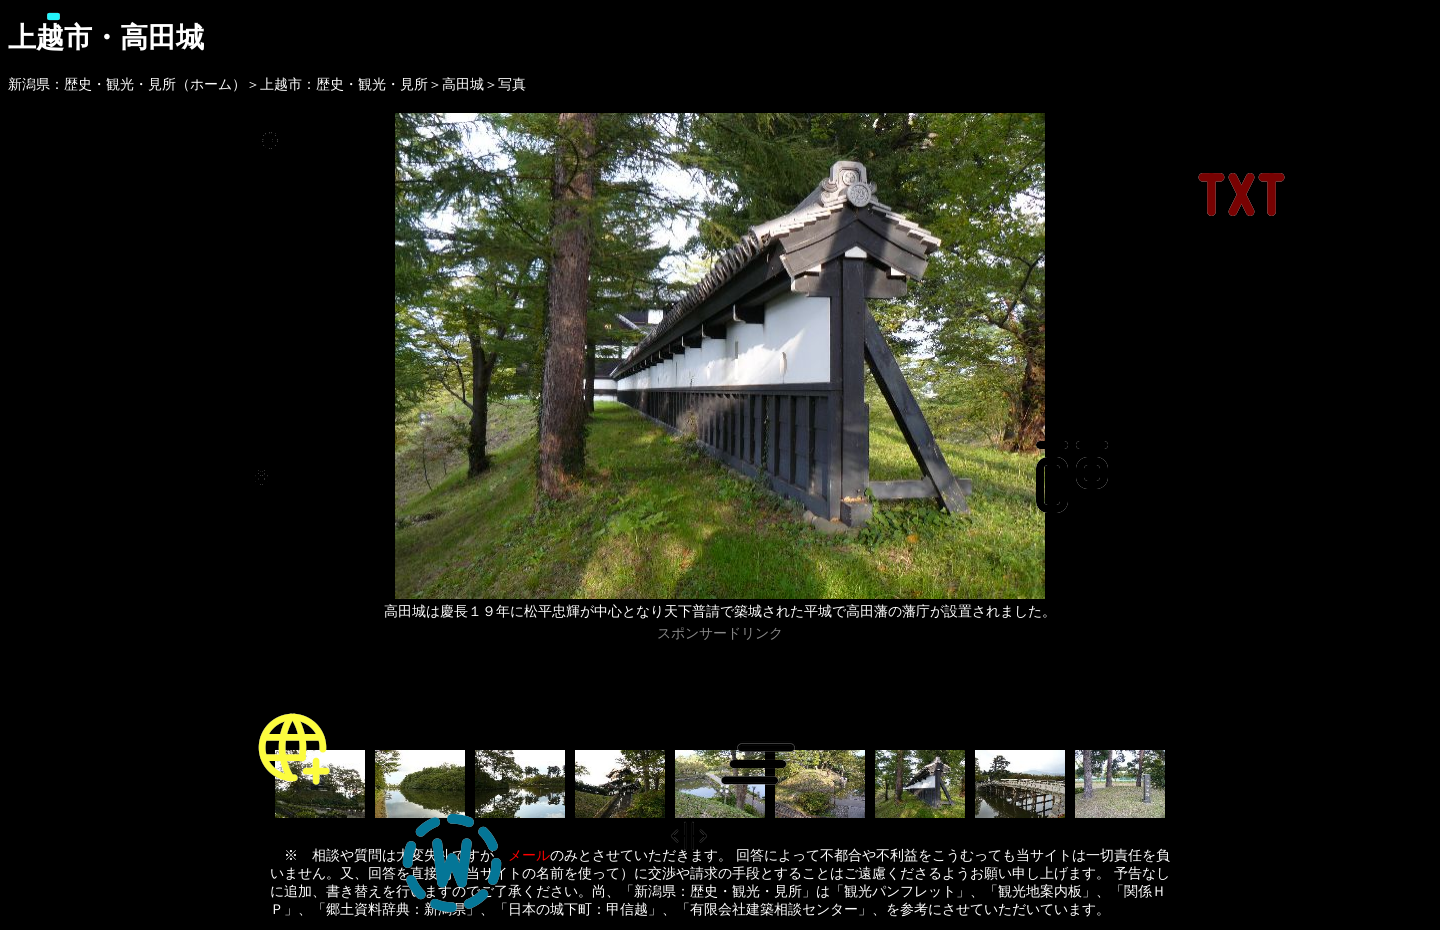 Image resolution: width=1440 pixels, height=930 pixels. I want to click on indicates a plain text file format, so click(1241, 194).